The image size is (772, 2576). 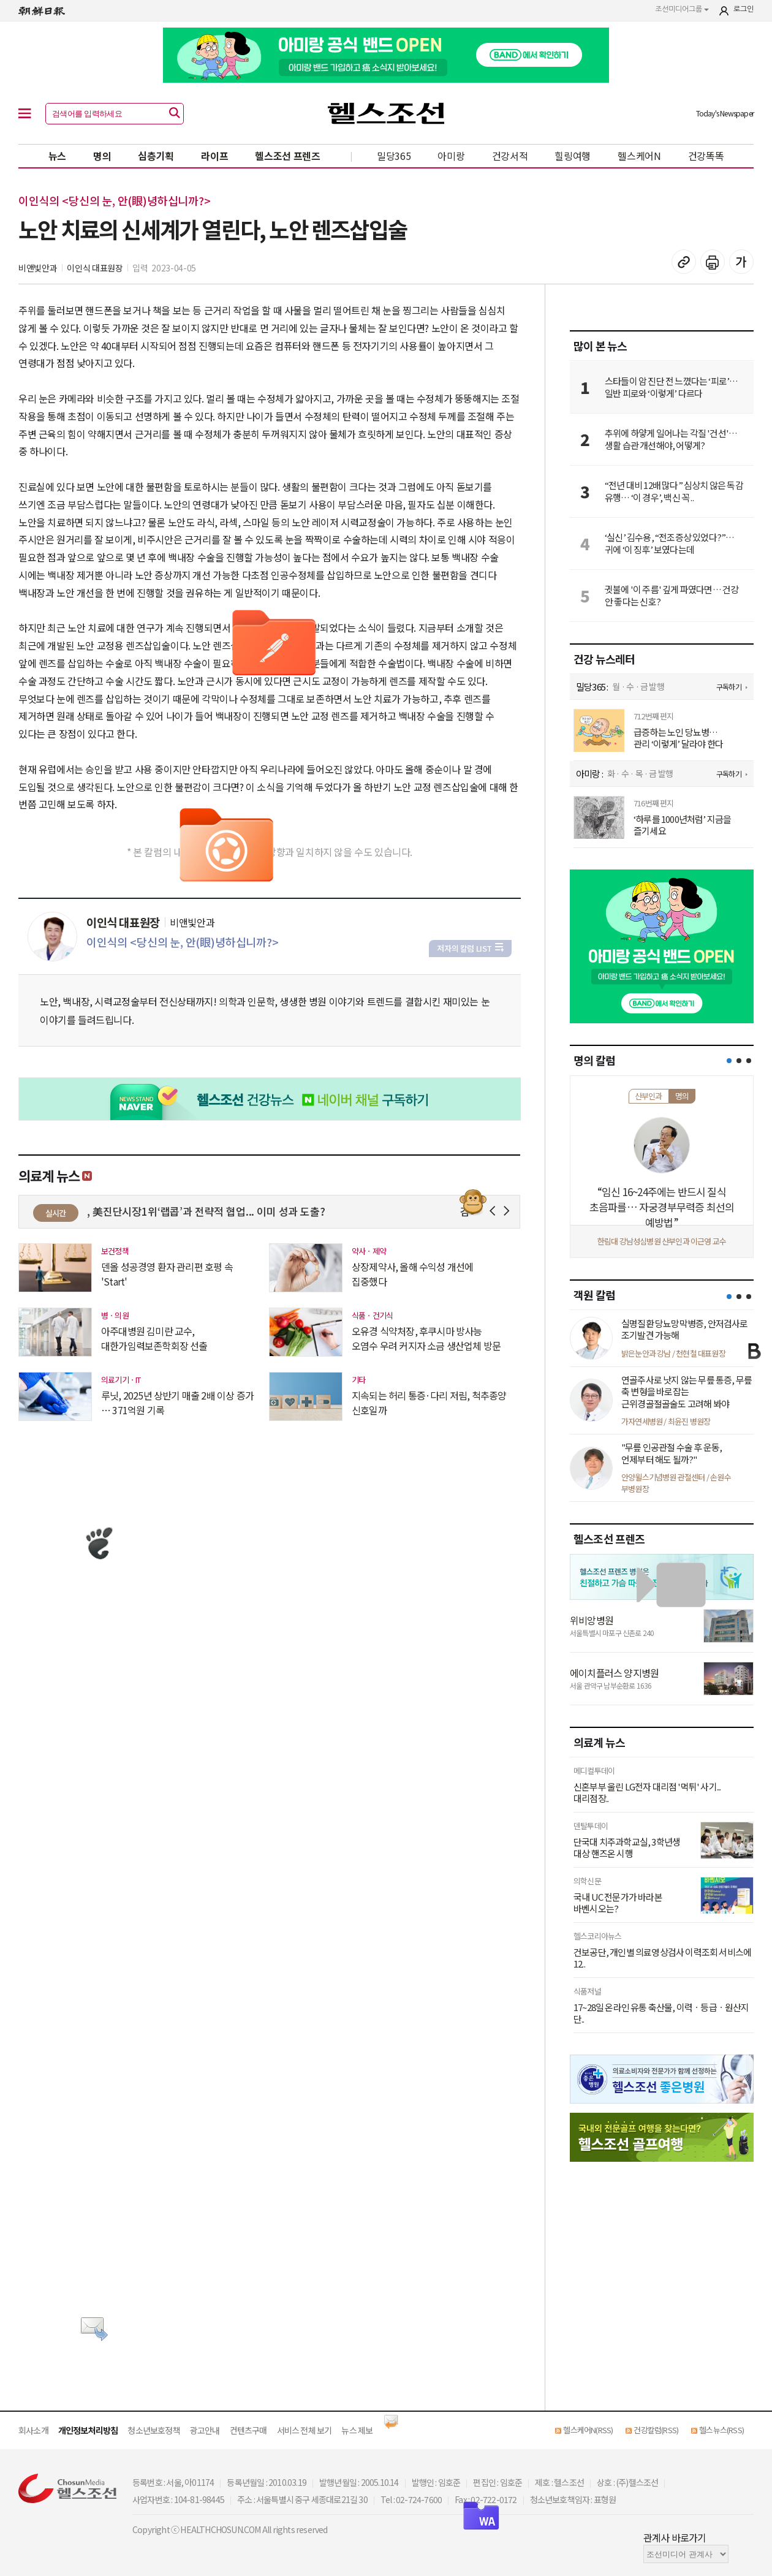 What do you see at coordinates (481, 2517) in the screenshot?
I see `folder containing webassembly project files` at bounding box center [481, 2517].